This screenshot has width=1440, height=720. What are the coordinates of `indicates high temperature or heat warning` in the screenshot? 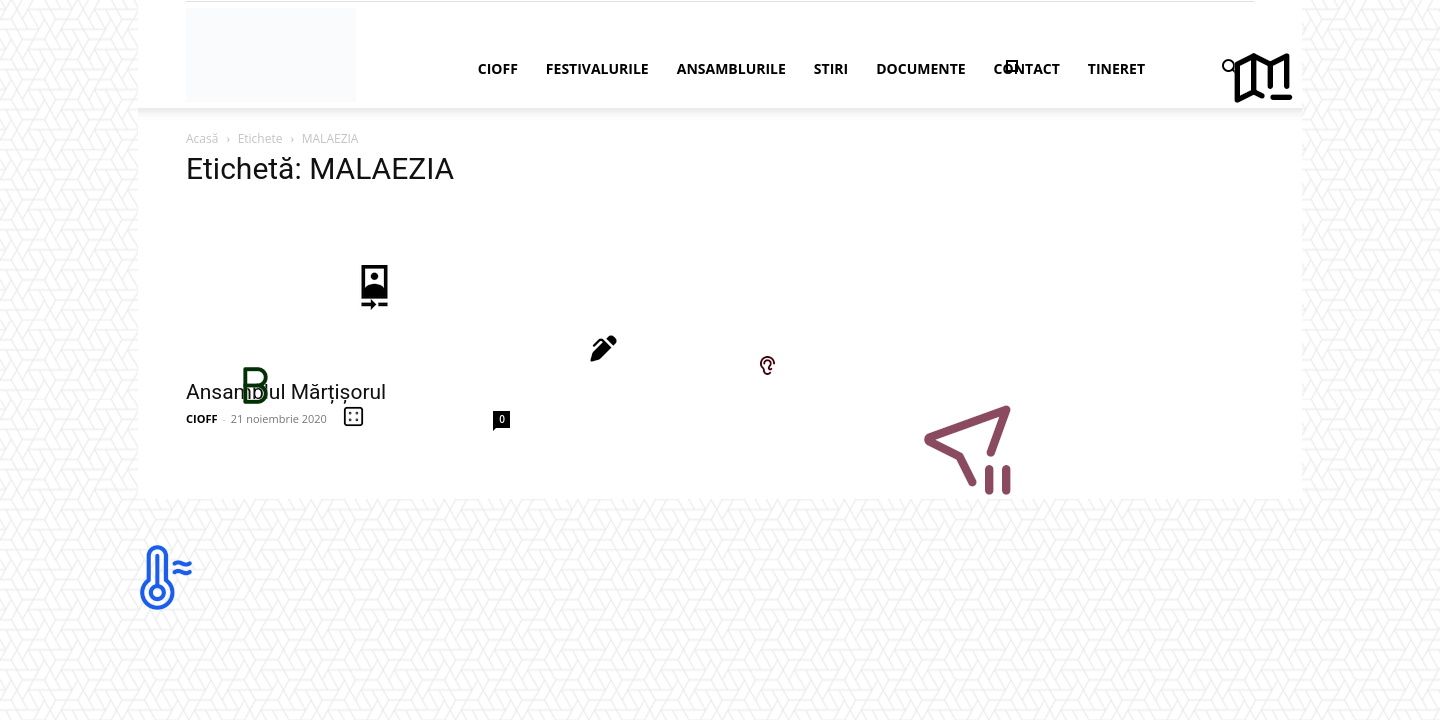 It's located at (159, 577).